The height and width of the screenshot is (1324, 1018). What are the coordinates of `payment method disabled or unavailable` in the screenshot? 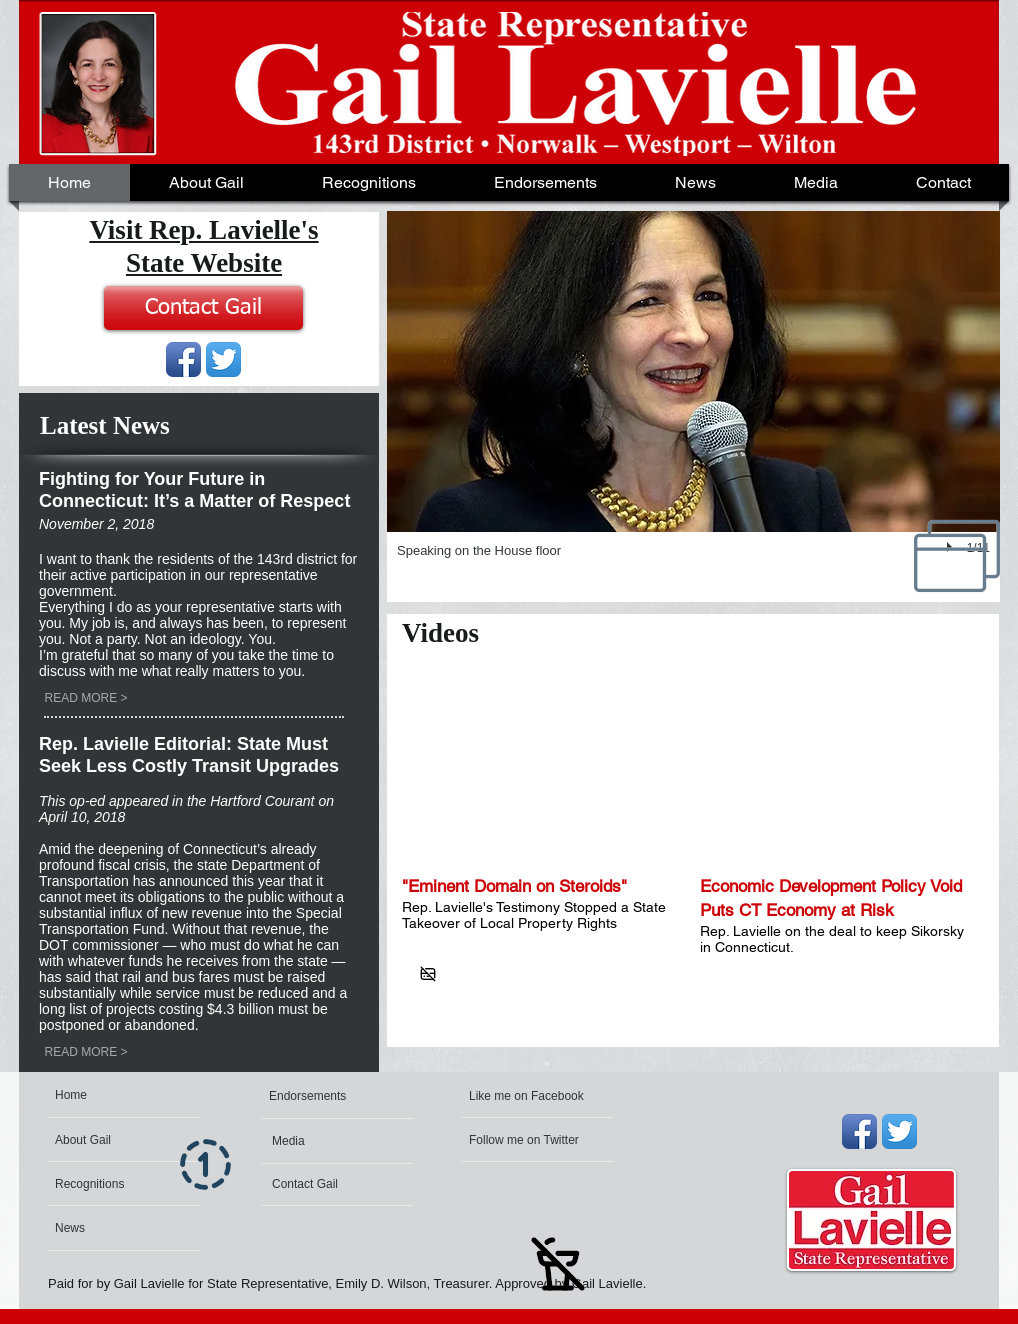 It's located at (428, 974).